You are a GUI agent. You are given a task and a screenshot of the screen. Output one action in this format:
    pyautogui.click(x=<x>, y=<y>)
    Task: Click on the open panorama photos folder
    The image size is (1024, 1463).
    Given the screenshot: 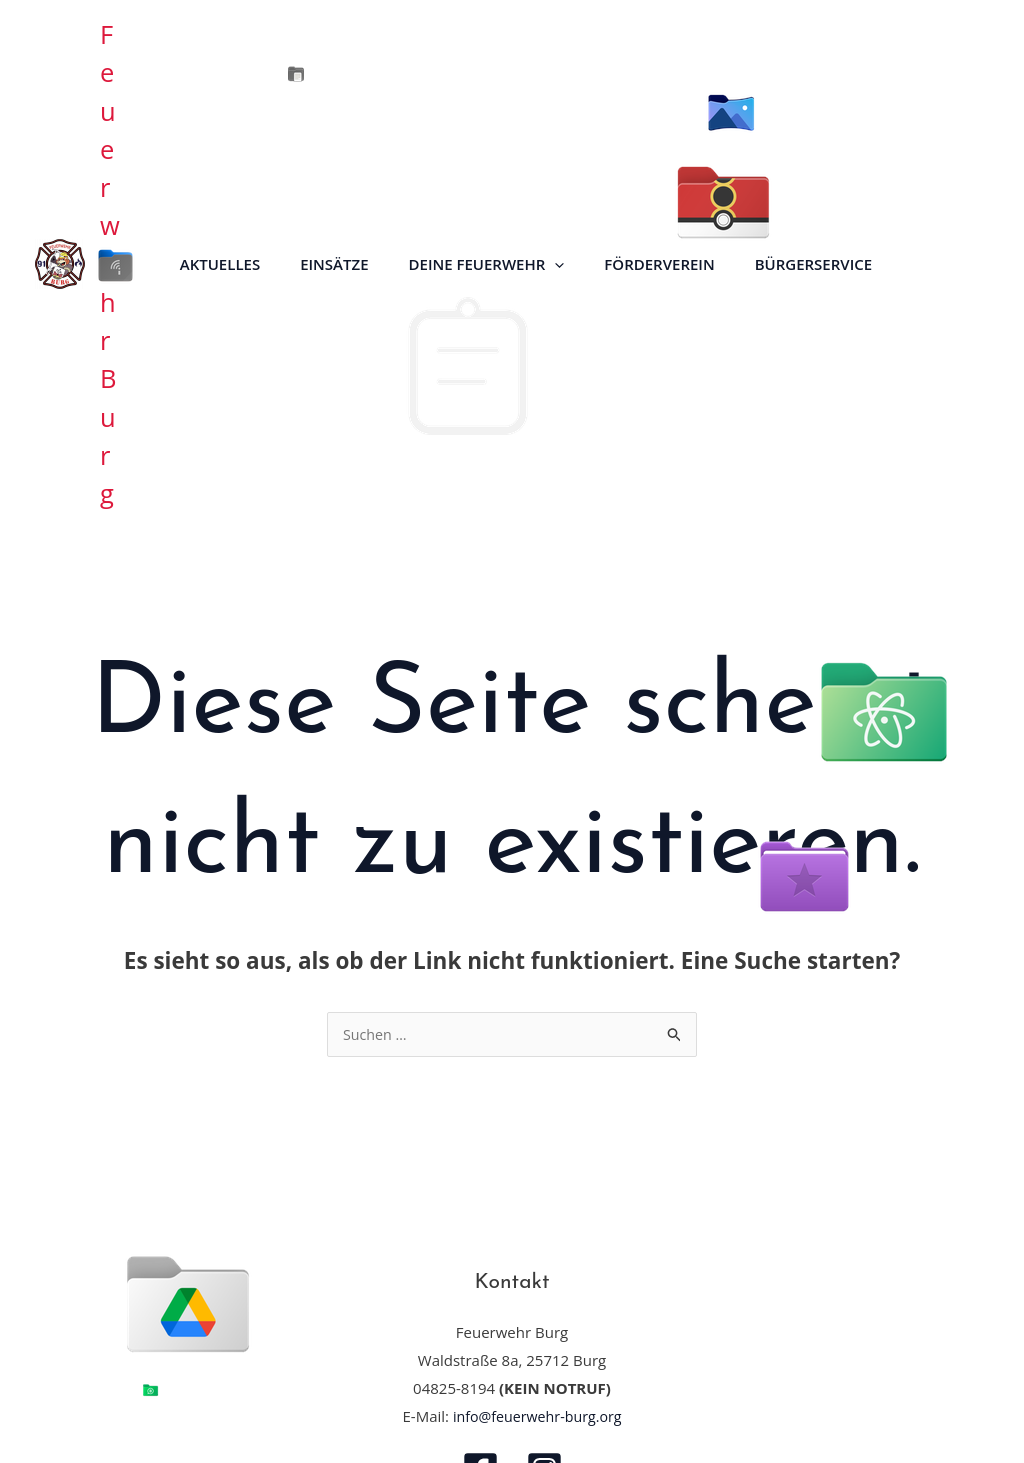 What is the action you would take?
    pyautogui.click(x=731, y=114)
    